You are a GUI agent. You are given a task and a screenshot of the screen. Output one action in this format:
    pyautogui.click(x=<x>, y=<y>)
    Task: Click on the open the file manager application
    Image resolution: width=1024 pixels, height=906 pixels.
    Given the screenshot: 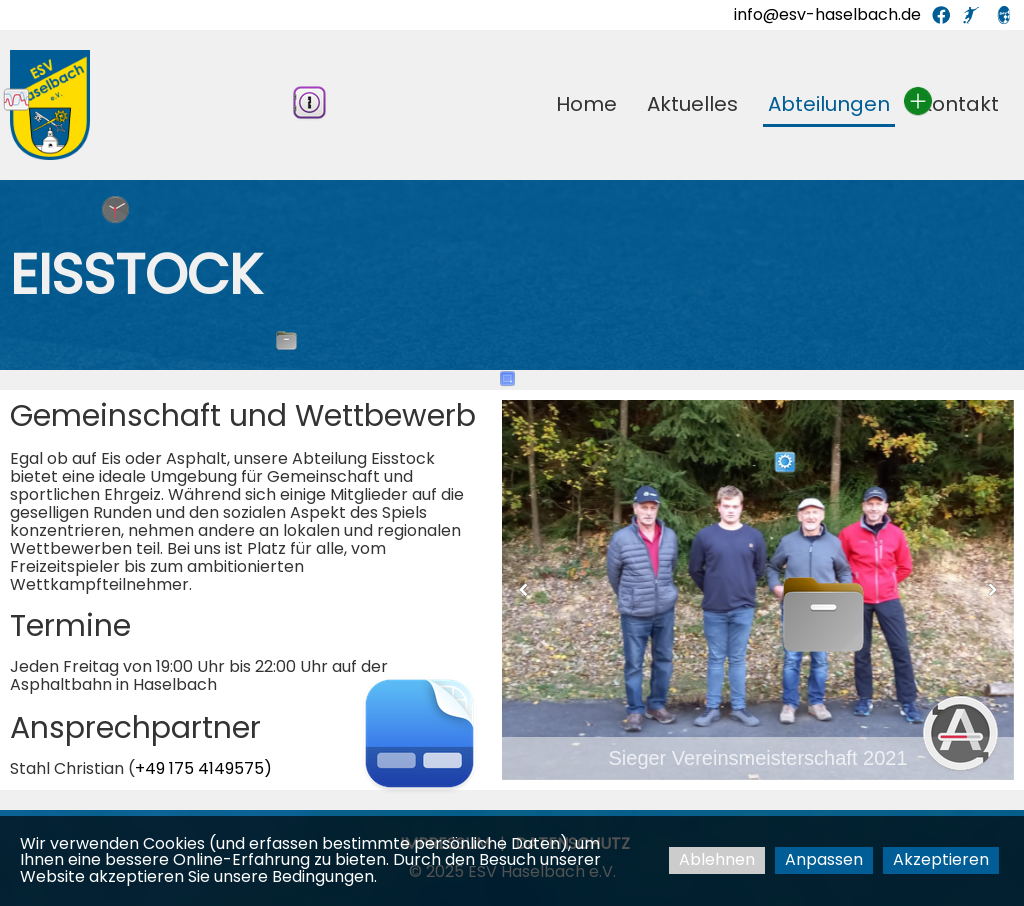 What is the action you would take?
    pyautogui.click(x=286, y=340)
    